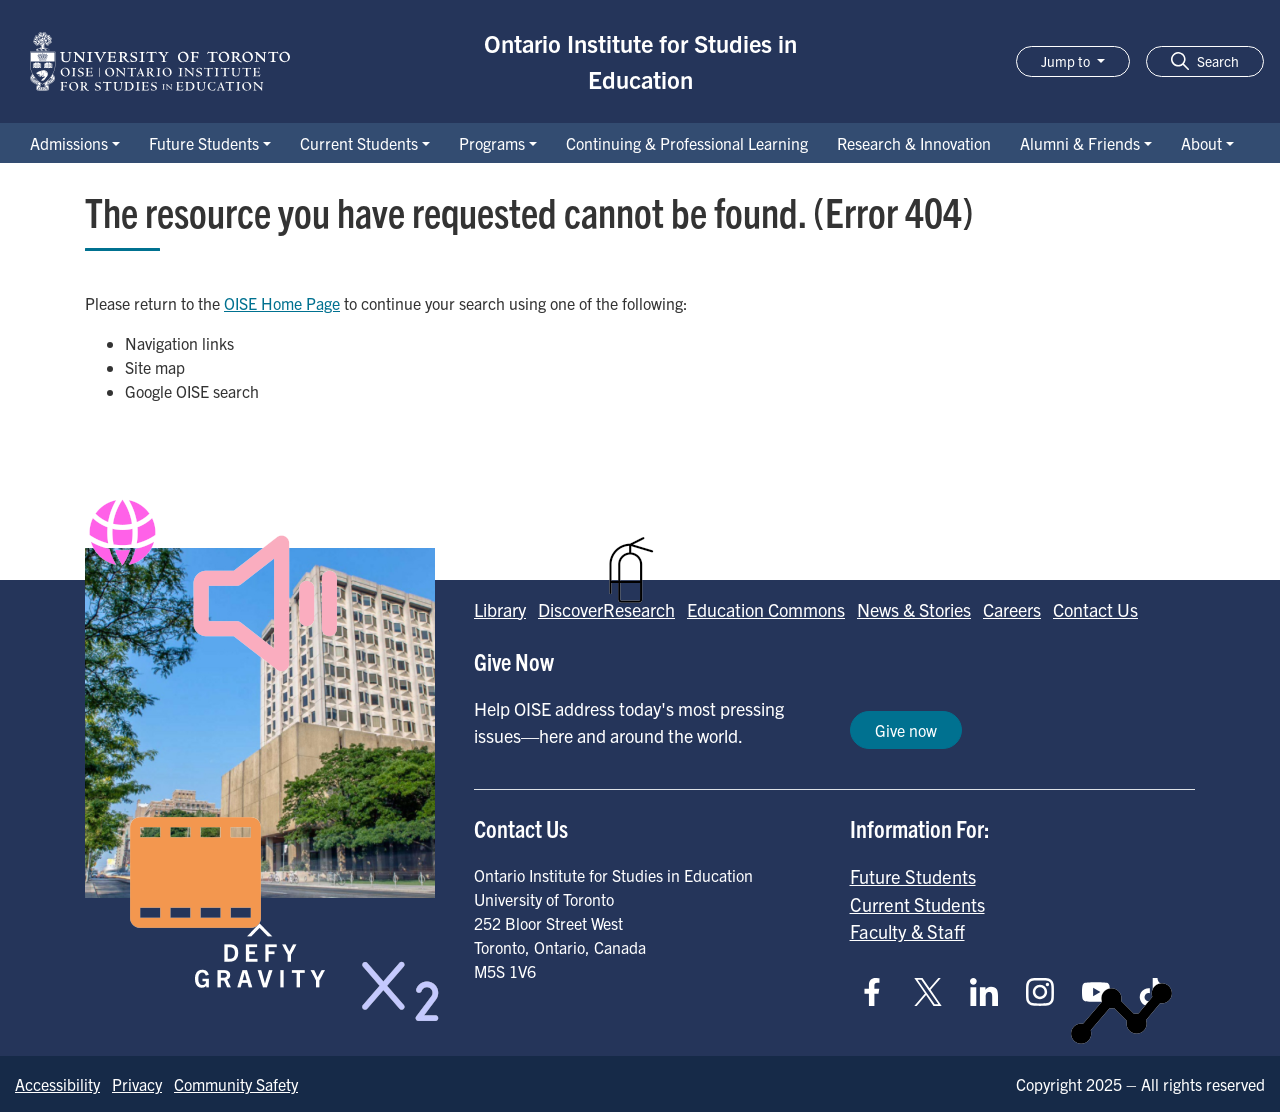 Image resolution: width=1280 pixels, height=1112 pixels. What do you see at coordinates (261, 603) in the screenshot?
I see `increase or maximize volume` at bounding box center [261, 603].